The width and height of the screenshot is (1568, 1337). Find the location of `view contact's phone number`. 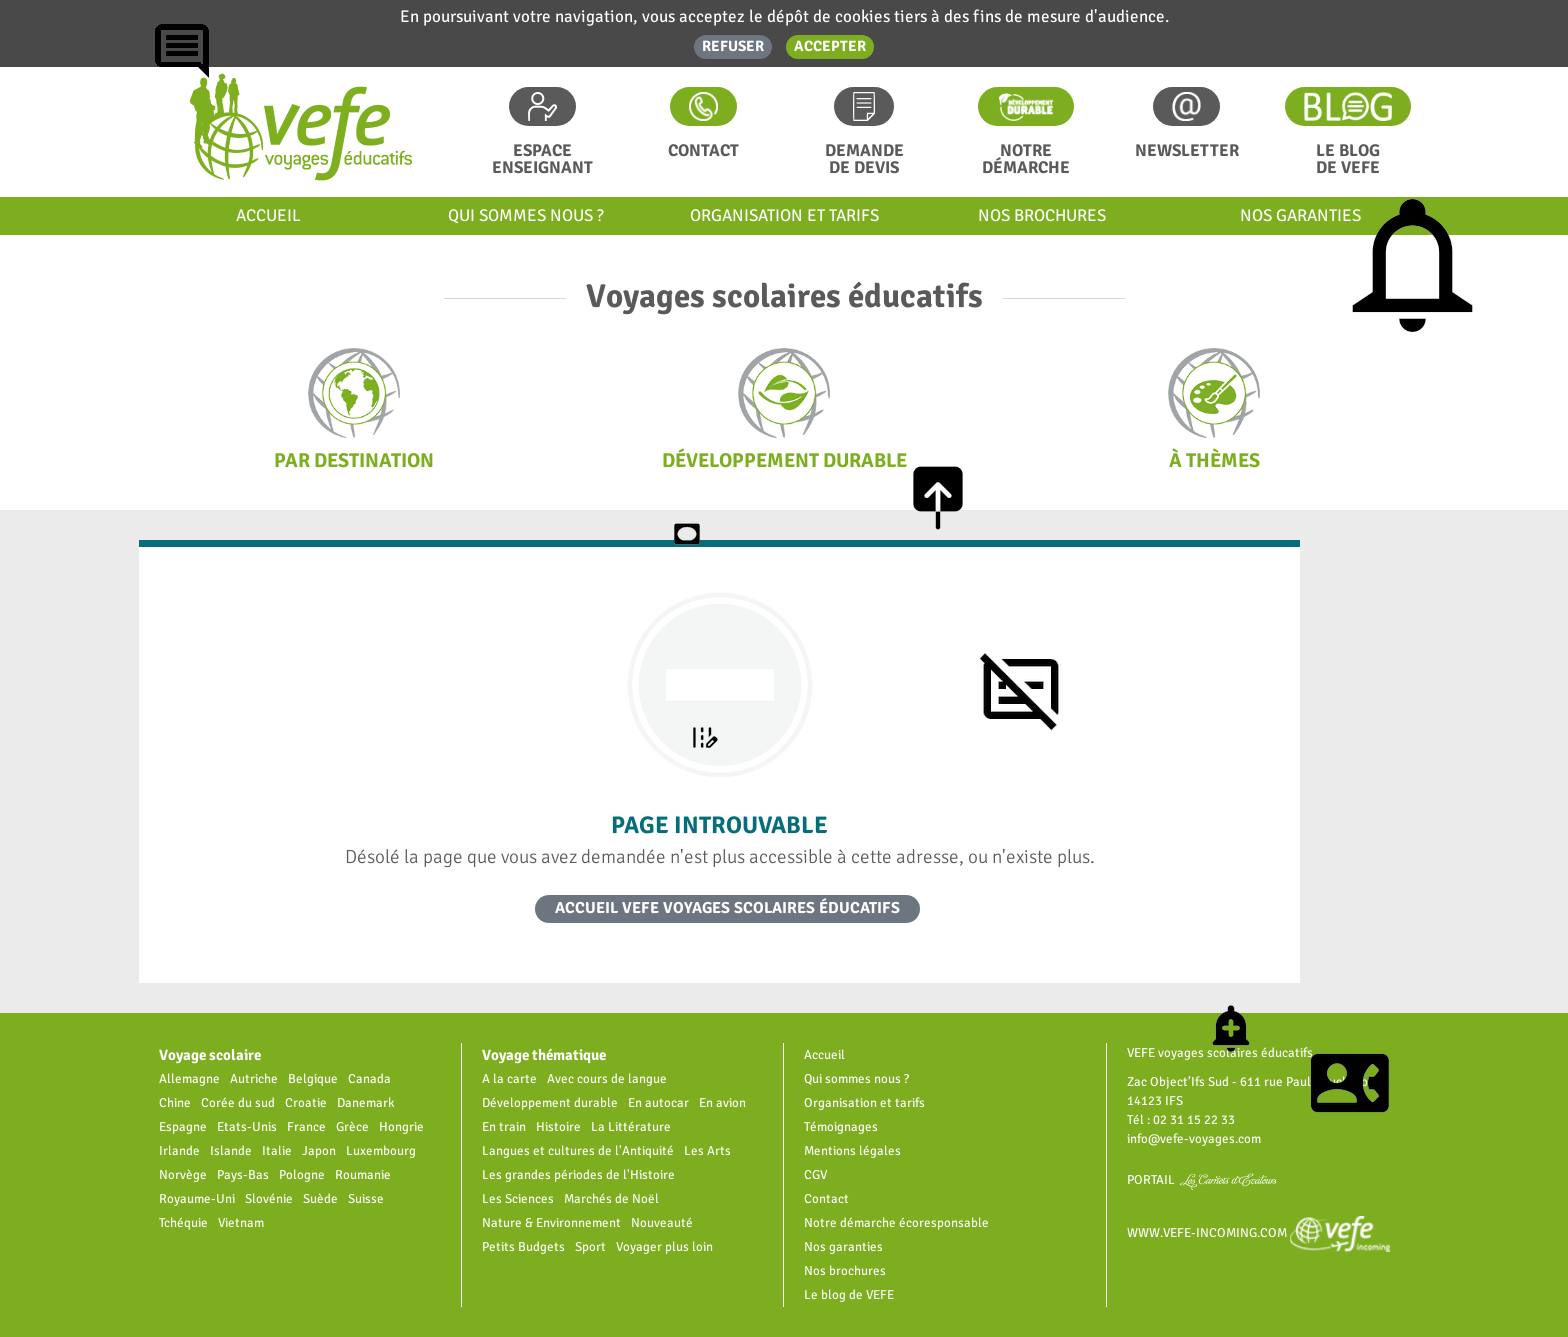

view contact's phone number is located at coordinates (1350, 1083).